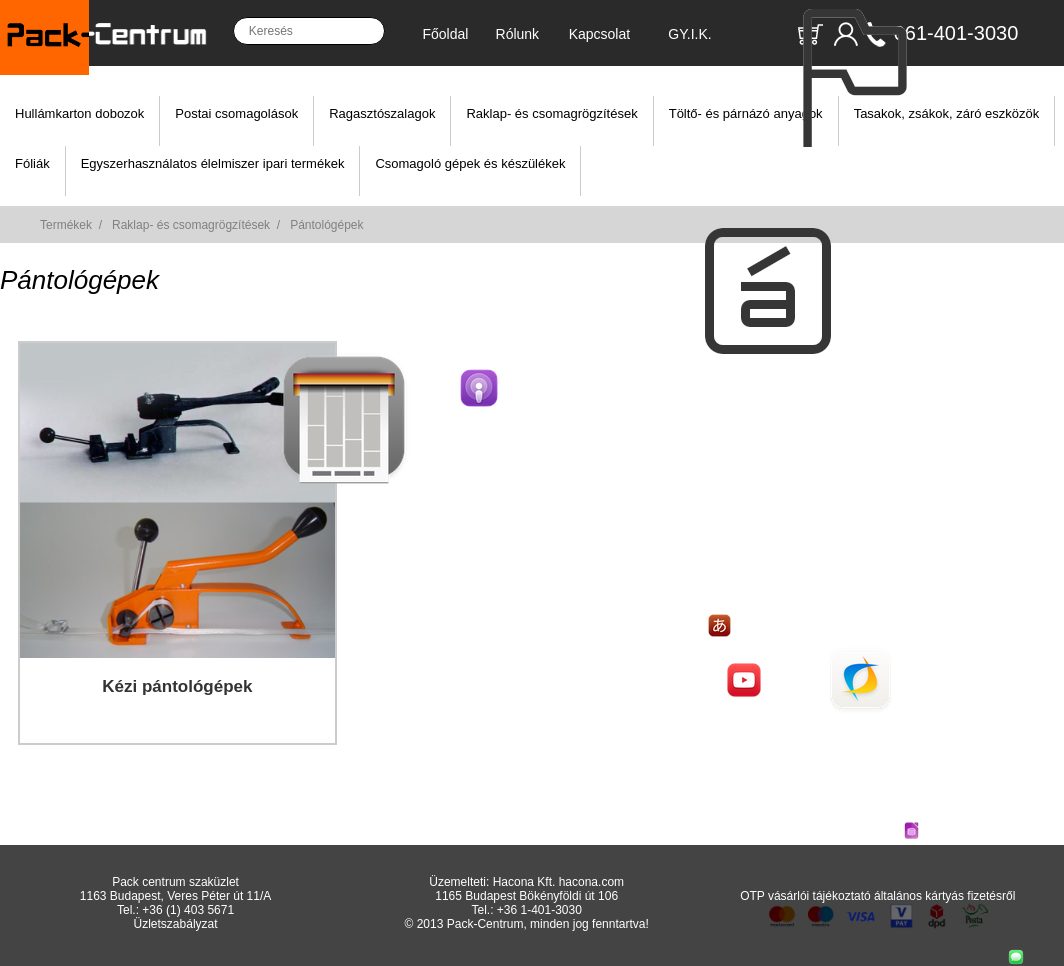 This screenshot has width=1064, height=966. What do you see at coordinates (344, 417) in the screenshot?
I see `open pulp comic book reader app` at bounding box center [344, 417].